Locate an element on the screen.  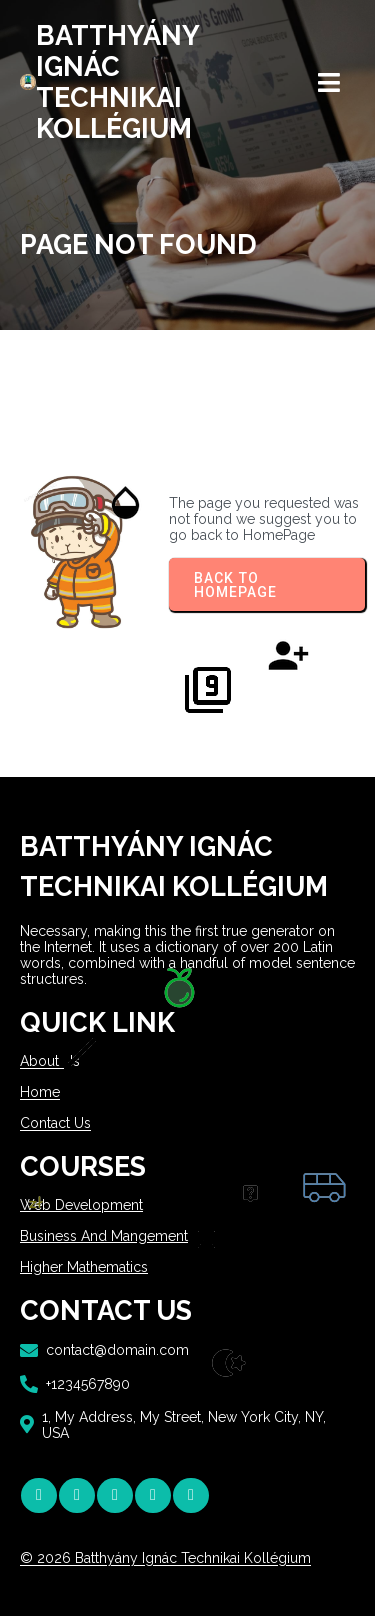
indicates 9 items in a stack or collection is located at coordinates (208, 690).